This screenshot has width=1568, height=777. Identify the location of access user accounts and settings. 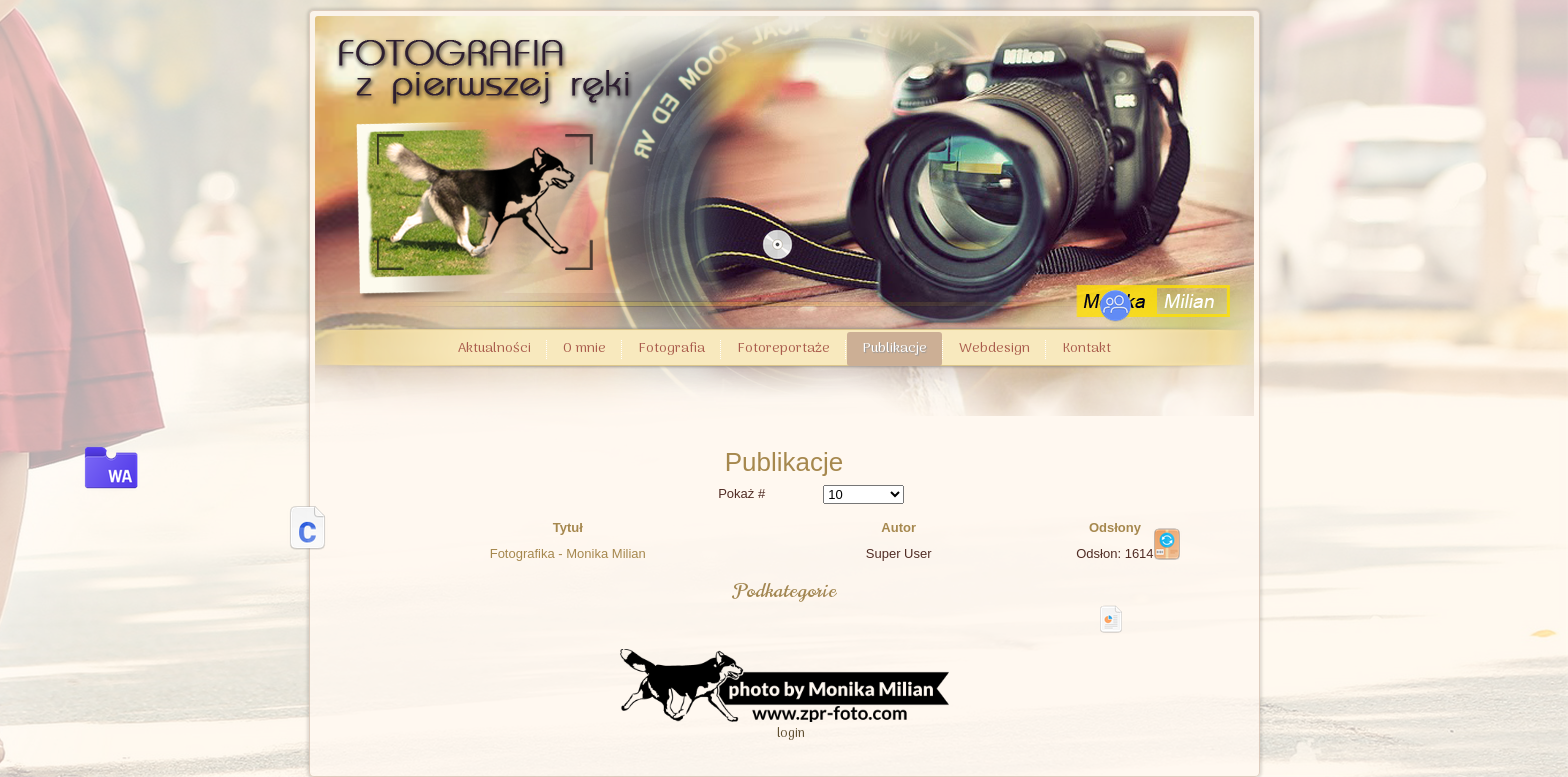
(1115, 305).